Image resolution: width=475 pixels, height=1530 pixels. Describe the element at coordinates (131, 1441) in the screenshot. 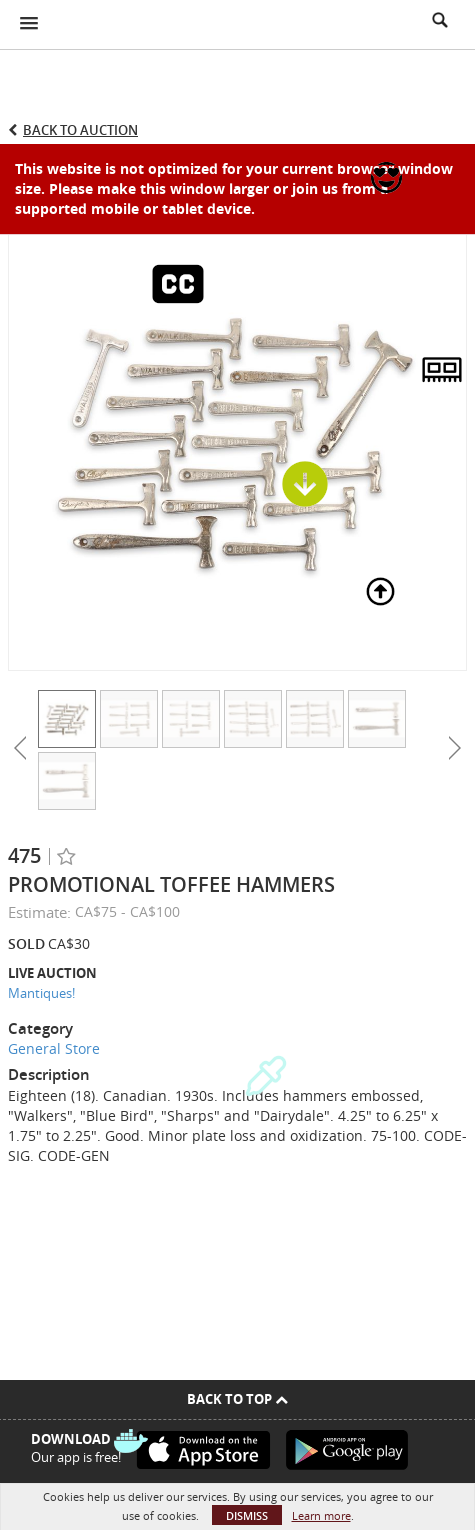

I see `docker container platform logo` at that location.